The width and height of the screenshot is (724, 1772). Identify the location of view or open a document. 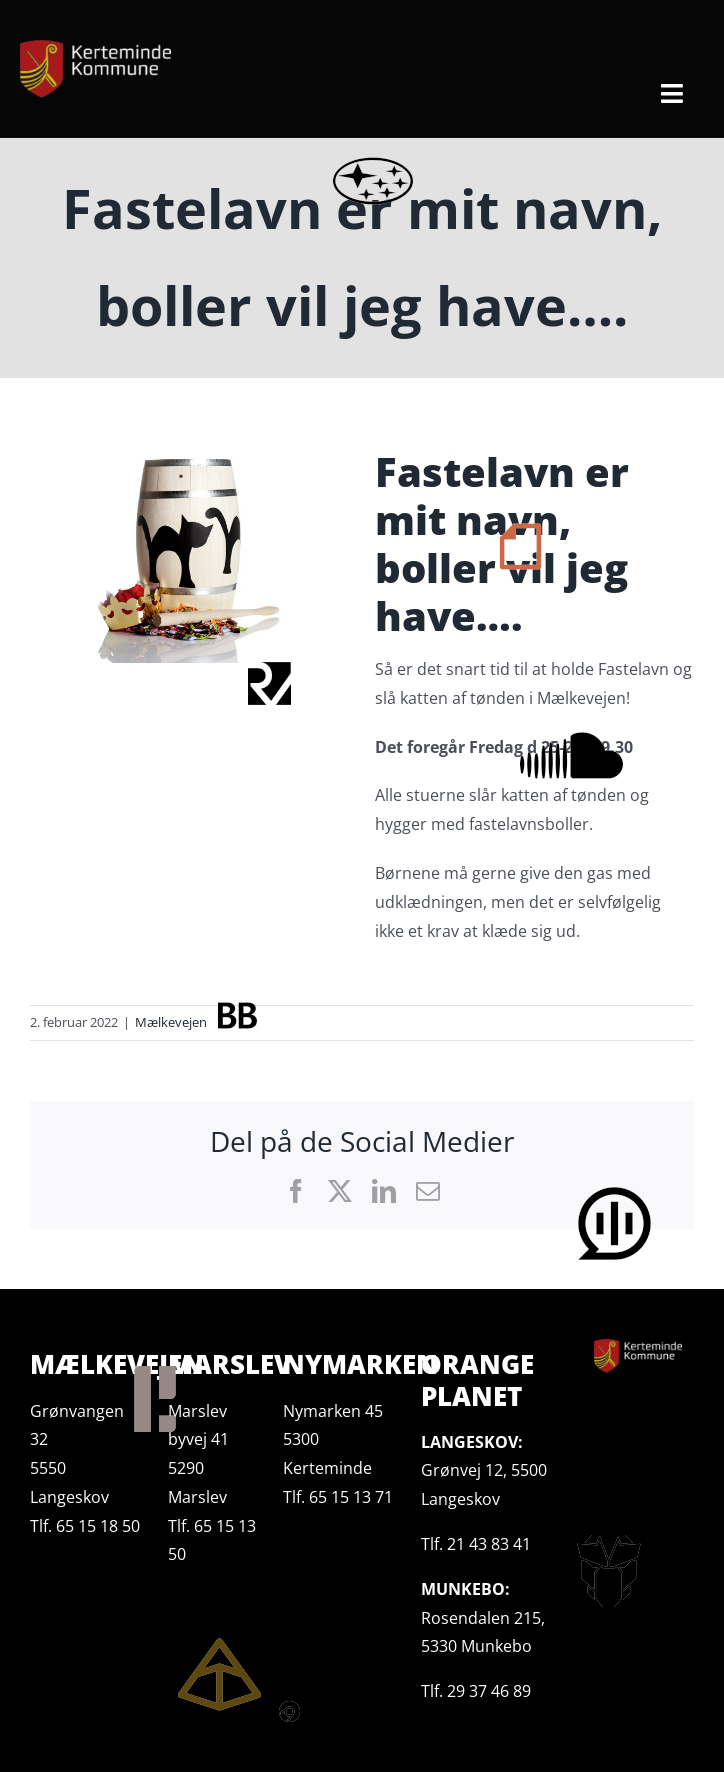
(520, 546).